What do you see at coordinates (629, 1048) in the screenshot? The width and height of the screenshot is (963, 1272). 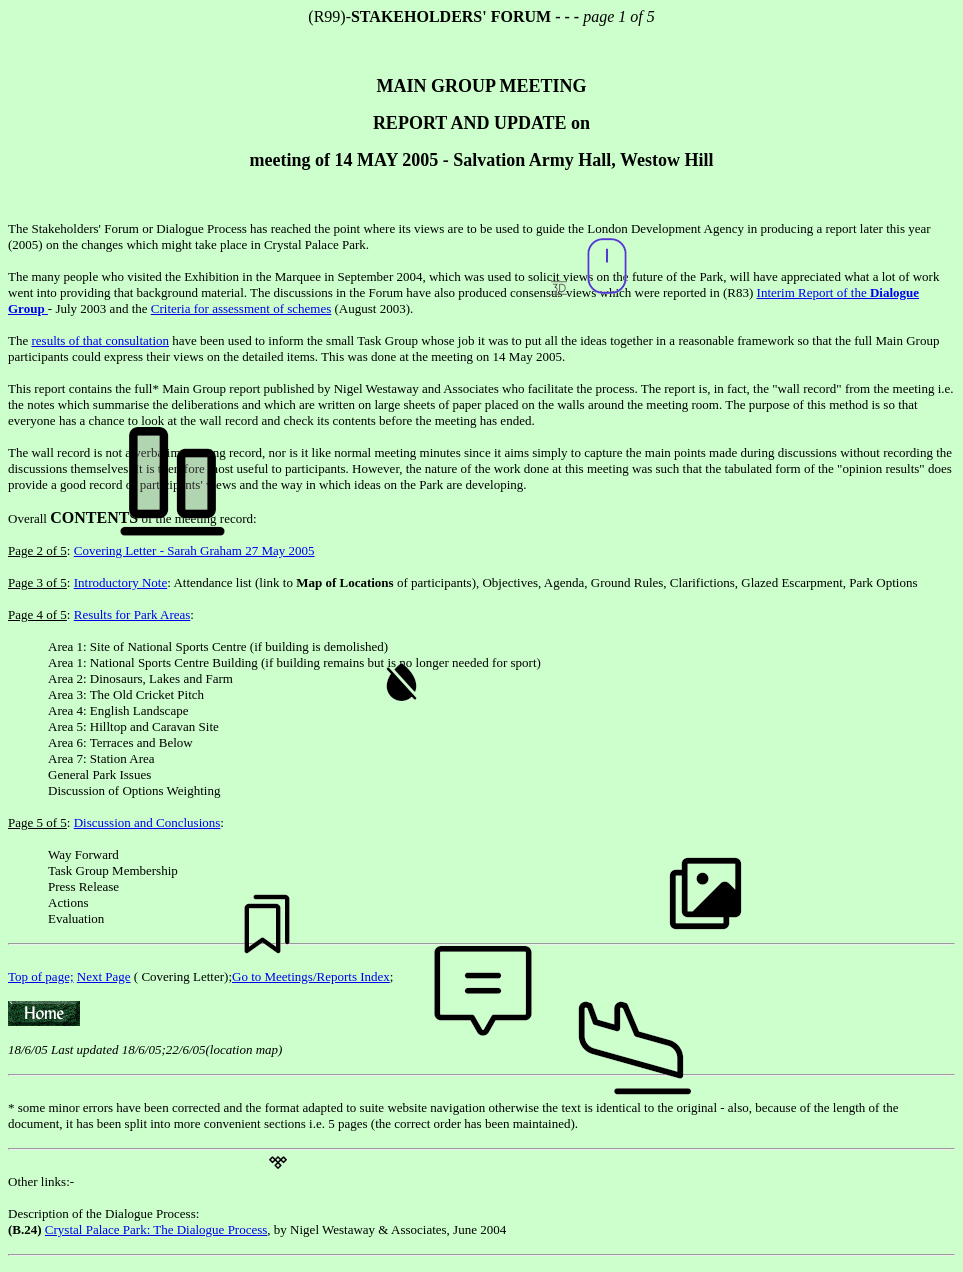 I see `indicates flight arrival or landing status` at bounding box center [629, 1048].